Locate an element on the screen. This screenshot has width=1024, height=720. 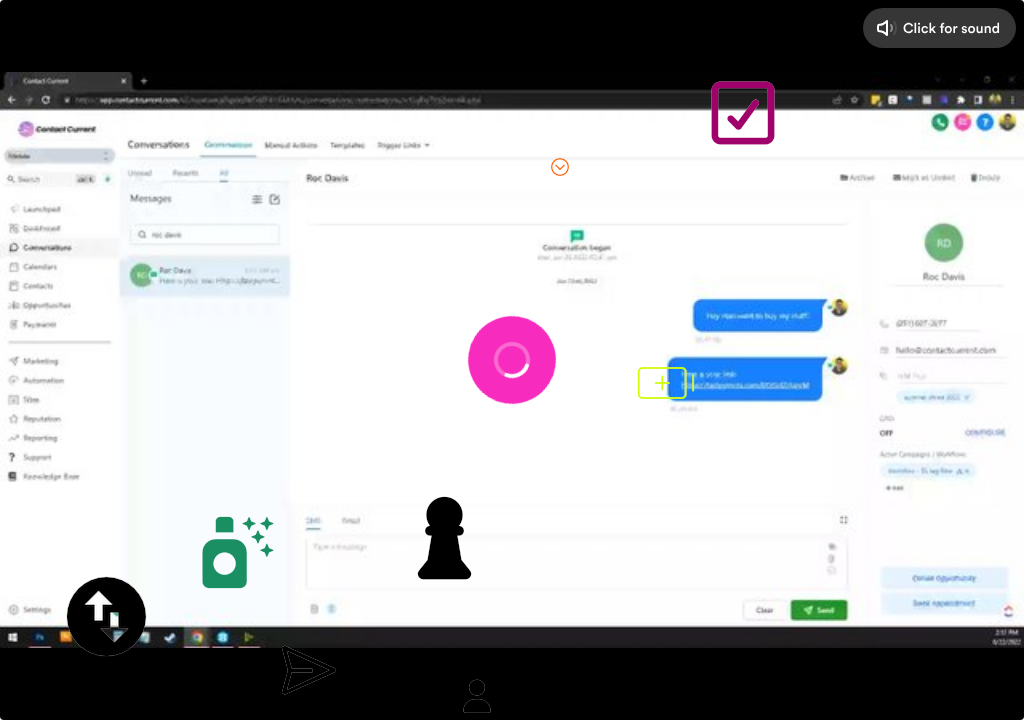
apply effects or filters to content is located at coordinates (233, 552).